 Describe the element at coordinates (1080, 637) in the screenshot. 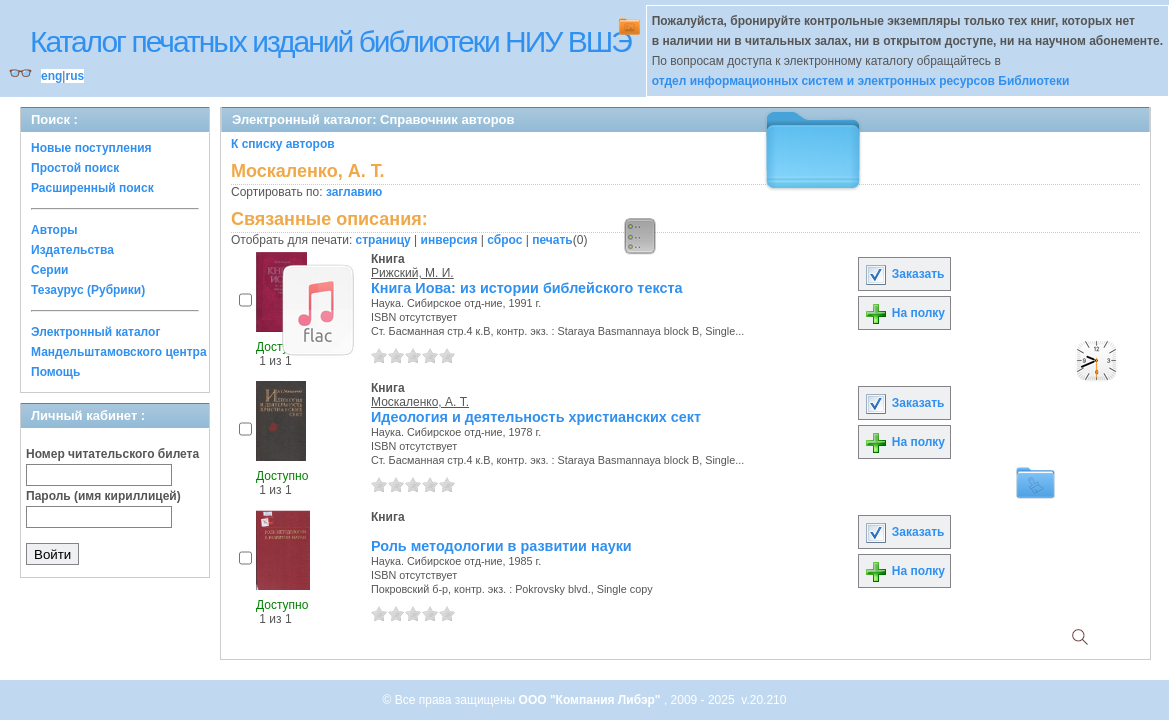

I see `search system preferences or settings` at that location.